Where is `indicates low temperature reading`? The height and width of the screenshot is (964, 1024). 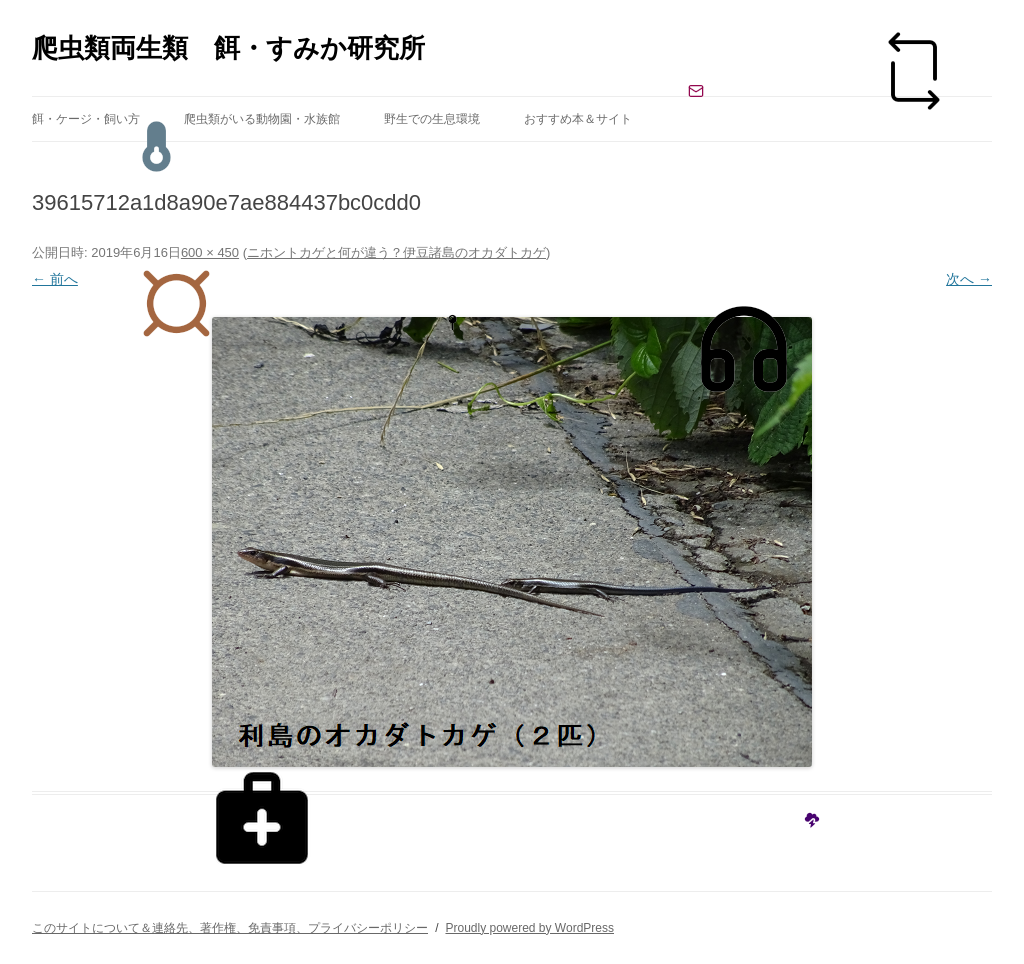
indicates low temperature reading is located at coordinates (156, 146).